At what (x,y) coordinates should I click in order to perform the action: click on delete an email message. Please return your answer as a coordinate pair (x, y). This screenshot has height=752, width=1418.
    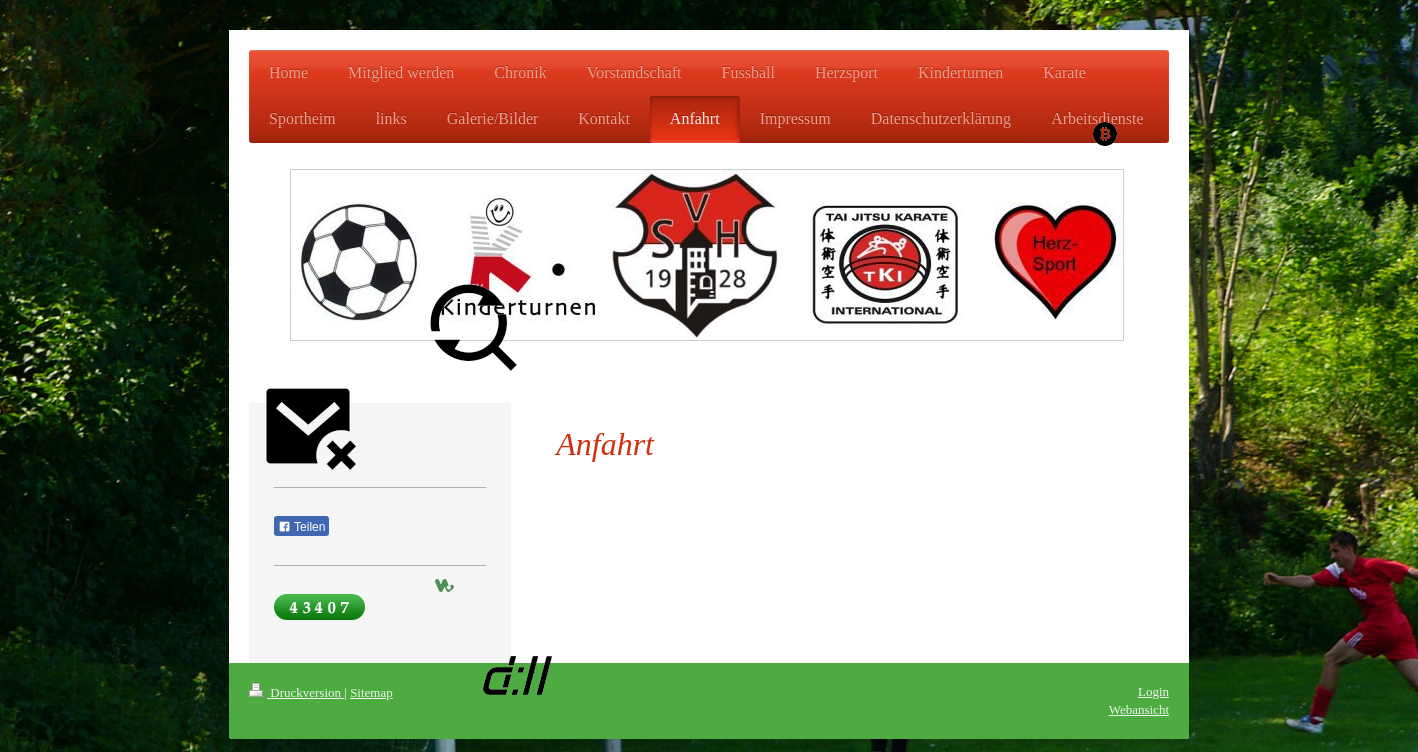
    Looking at the image, I should click on (308, 426).